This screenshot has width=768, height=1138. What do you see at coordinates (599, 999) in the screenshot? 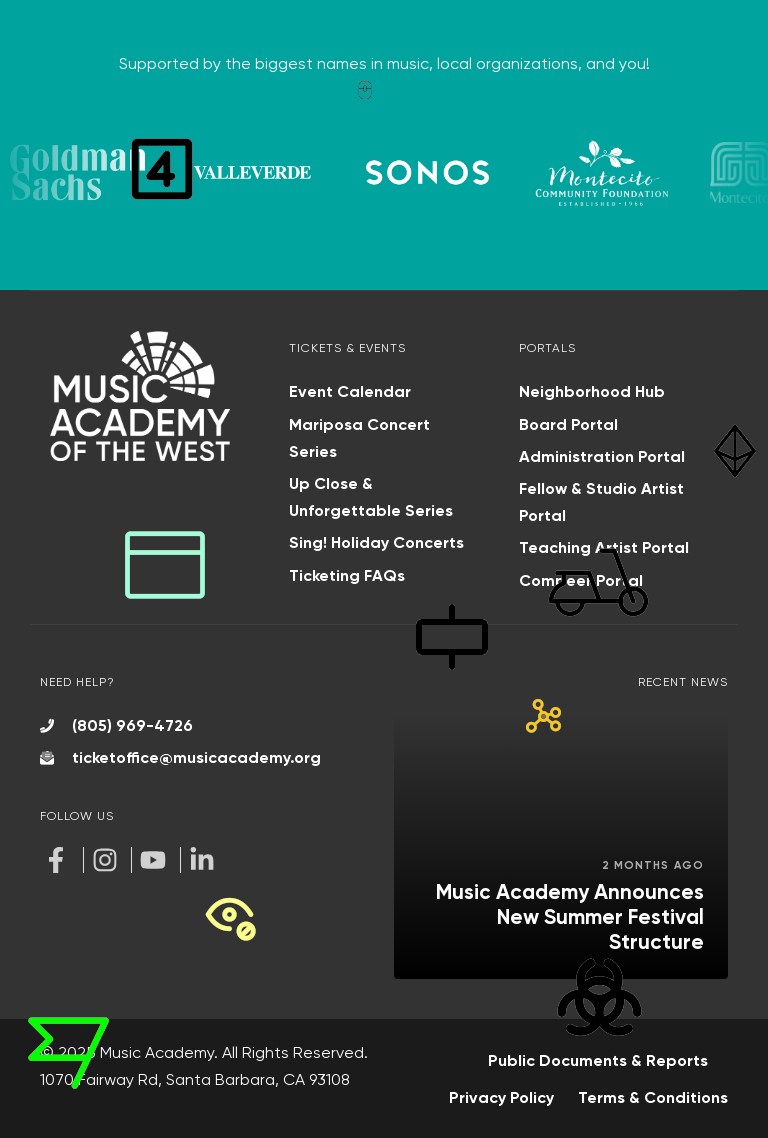
I see `indicates hazardous or dangerous content` at bounding box center [599, 999].